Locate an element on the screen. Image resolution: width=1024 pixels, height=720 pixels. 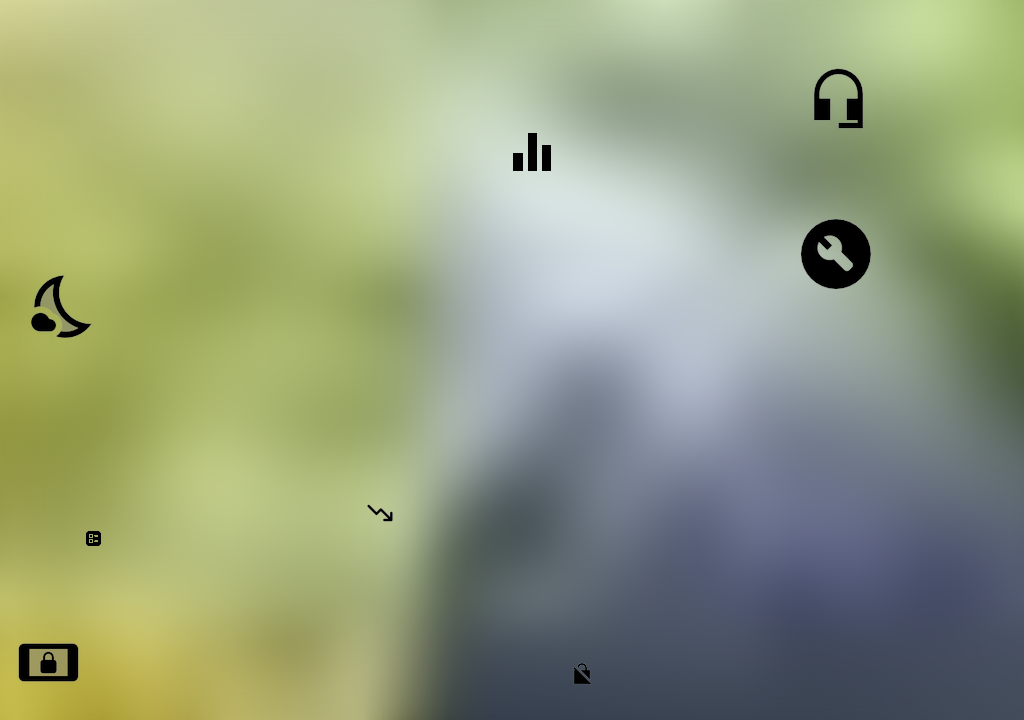
adjust audio equalizer settings is located at coordinates (532, 152).